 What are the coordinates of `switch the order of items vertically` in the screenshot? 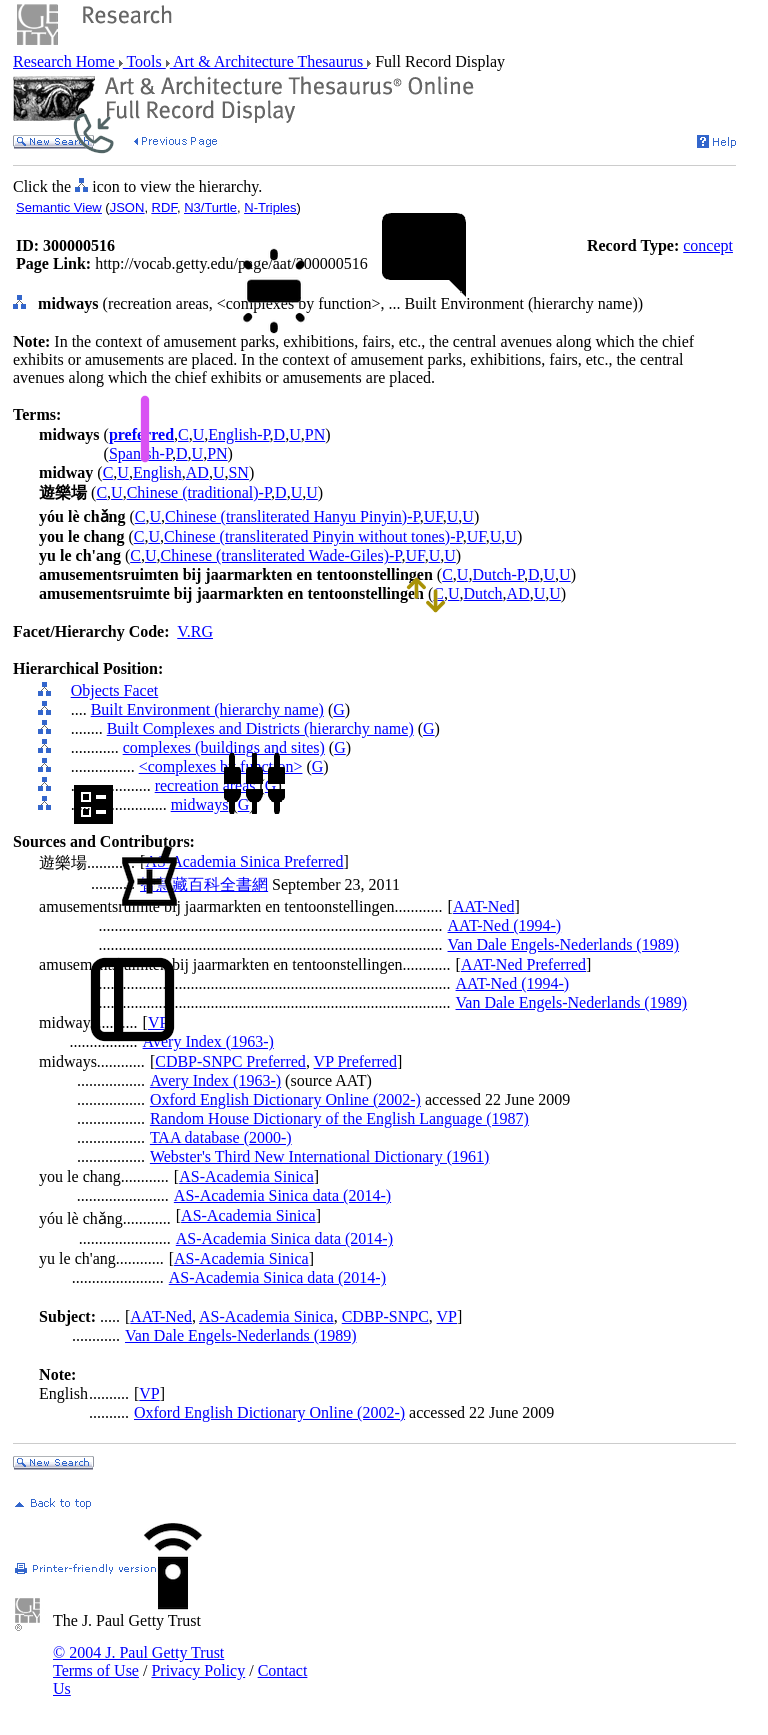 It's located at (426, 595).